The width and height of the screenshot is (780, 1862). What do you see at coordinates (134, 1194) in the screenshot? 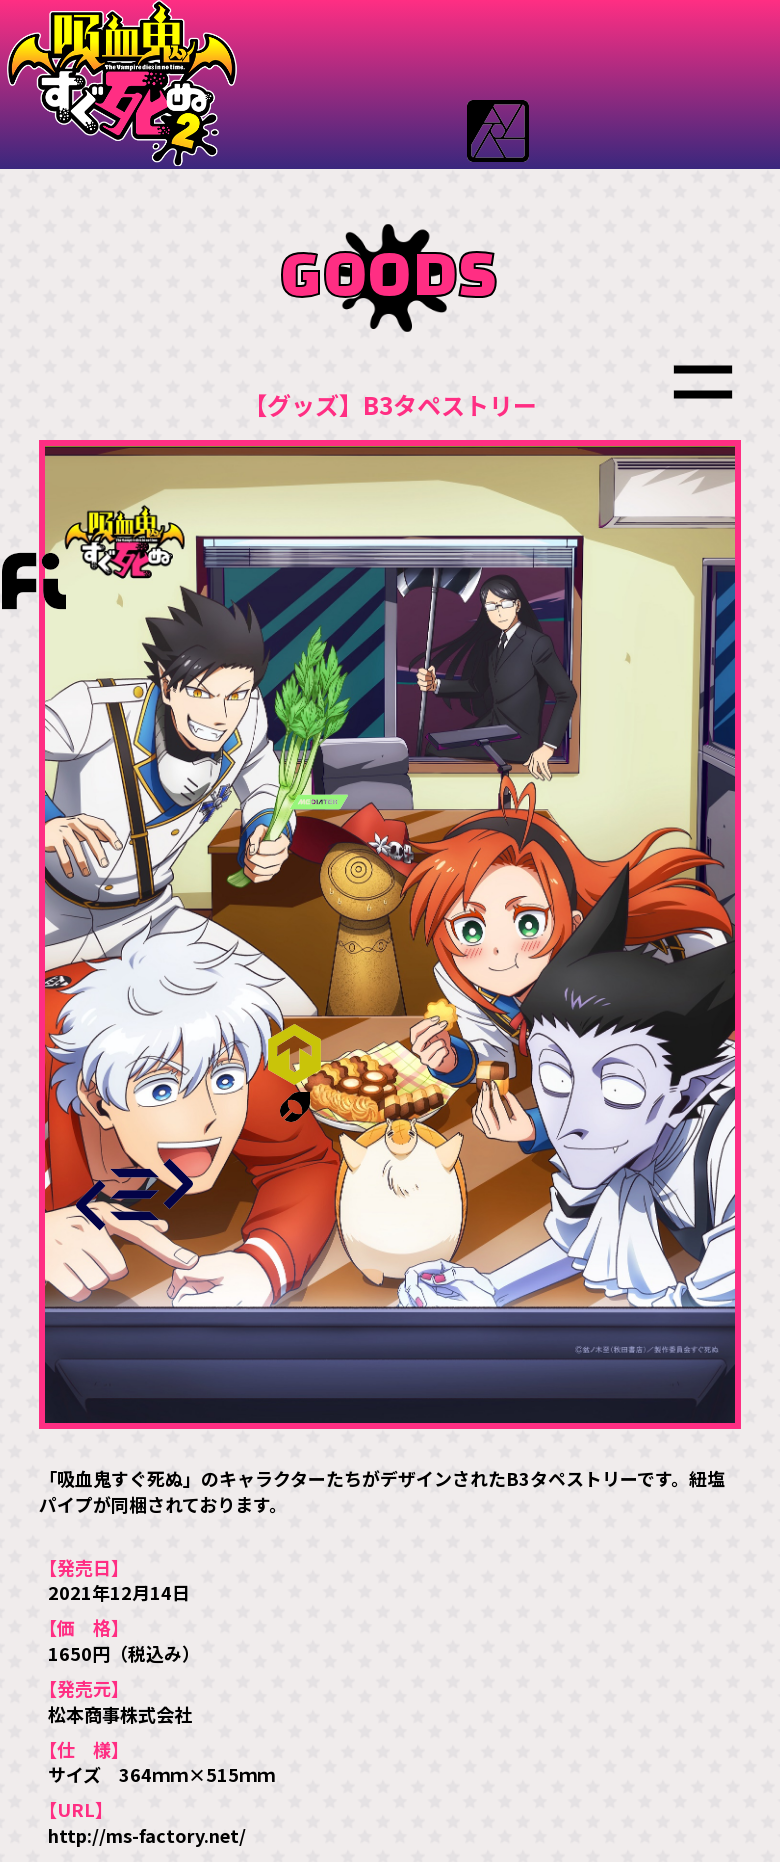
I see `purescript programming language logo` at bounding box center [134, 1194].